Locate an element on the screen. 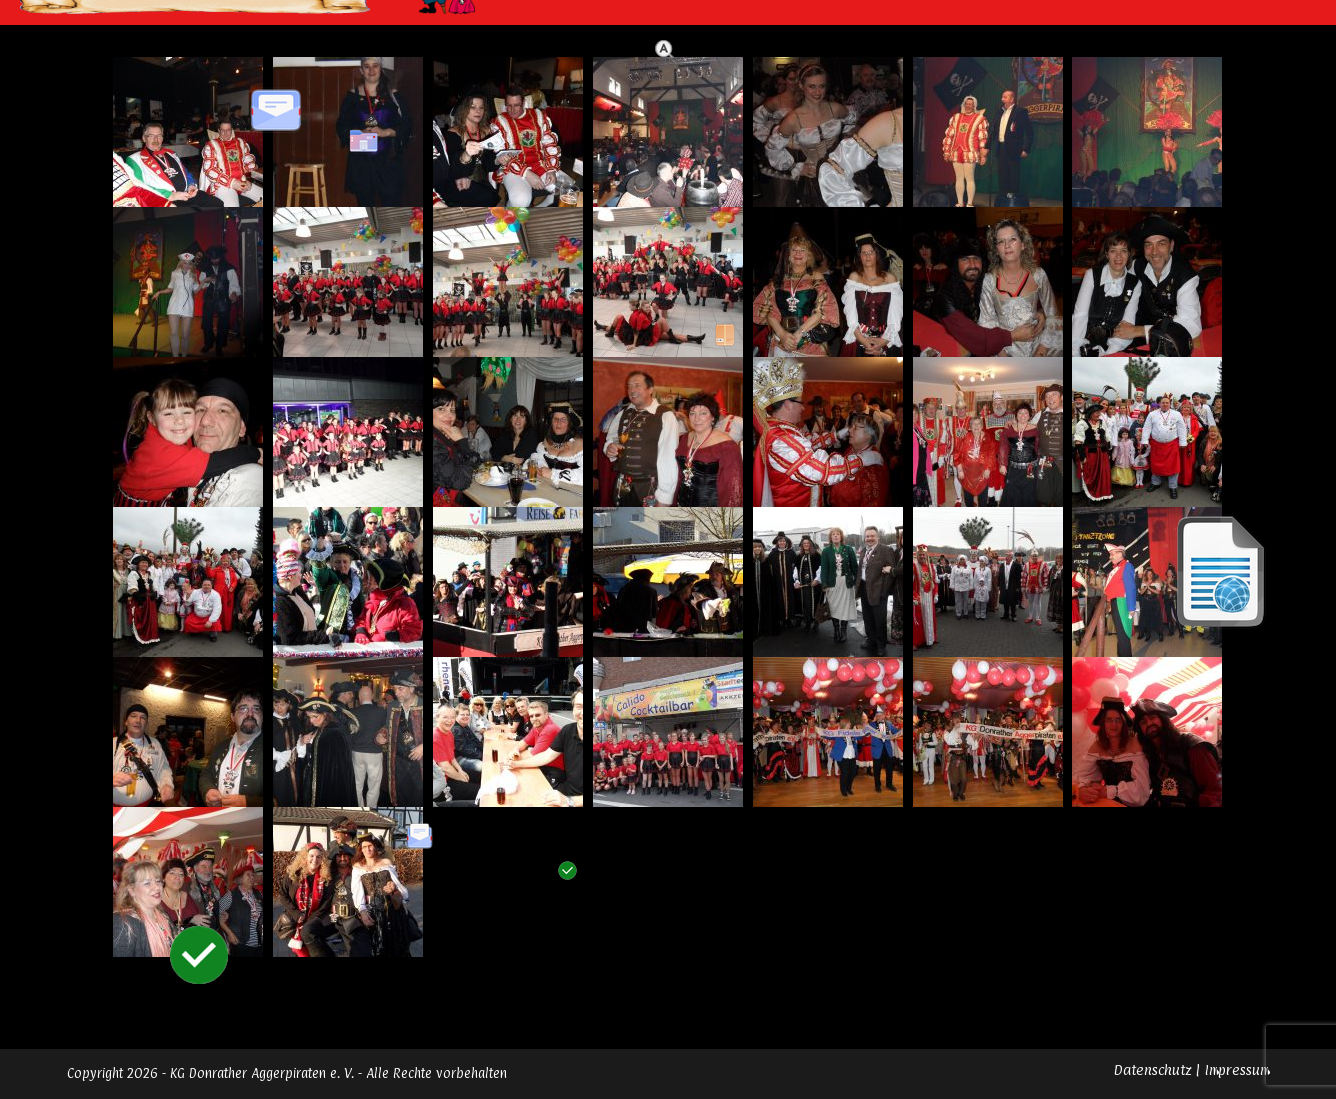 This screenshot has height=1099, width=1336. a package or archive file type is located at coordinates (725, 335).